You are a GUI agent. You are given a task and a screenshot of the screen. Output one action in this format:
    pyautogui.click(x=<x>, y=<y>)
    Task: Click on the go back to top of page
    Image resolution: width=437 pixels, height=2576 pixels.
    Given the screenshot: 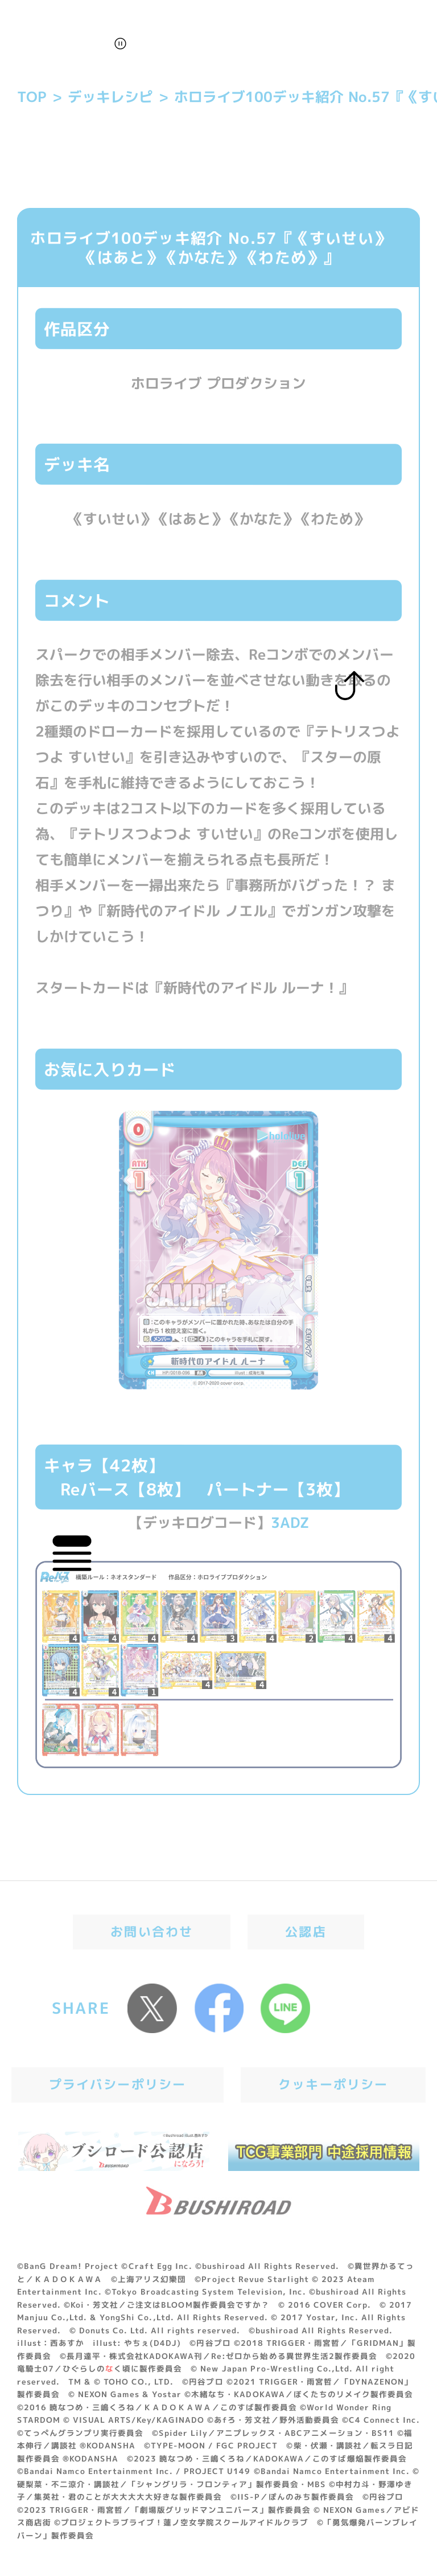 What is the action you would take?
    pyautogui.click(x=349, y=685)
    